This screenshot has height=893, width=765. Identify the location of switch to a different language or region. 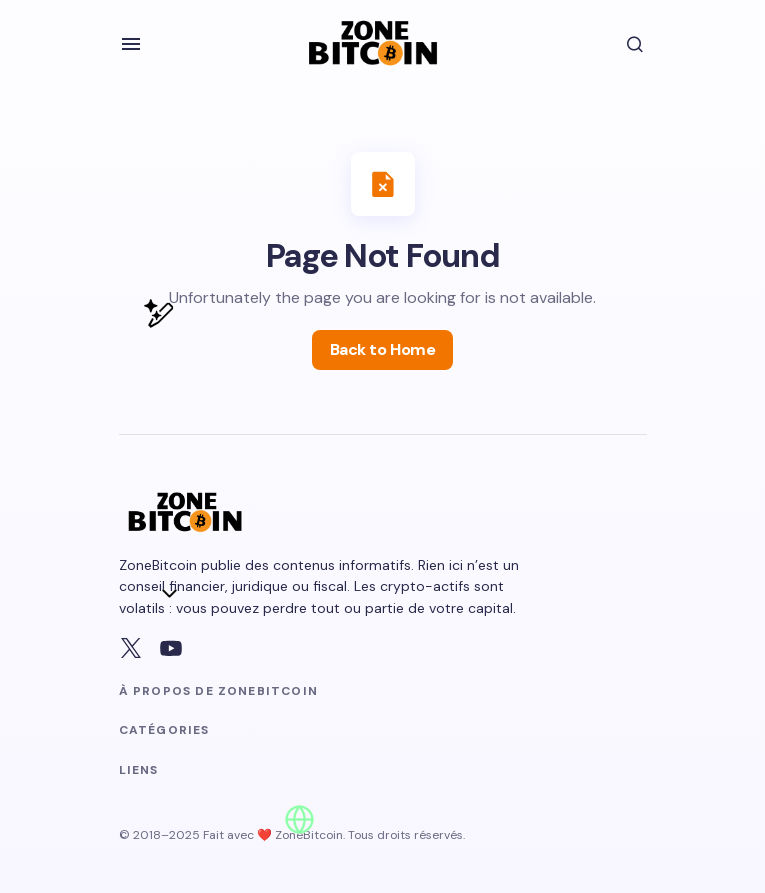
(299, 819).